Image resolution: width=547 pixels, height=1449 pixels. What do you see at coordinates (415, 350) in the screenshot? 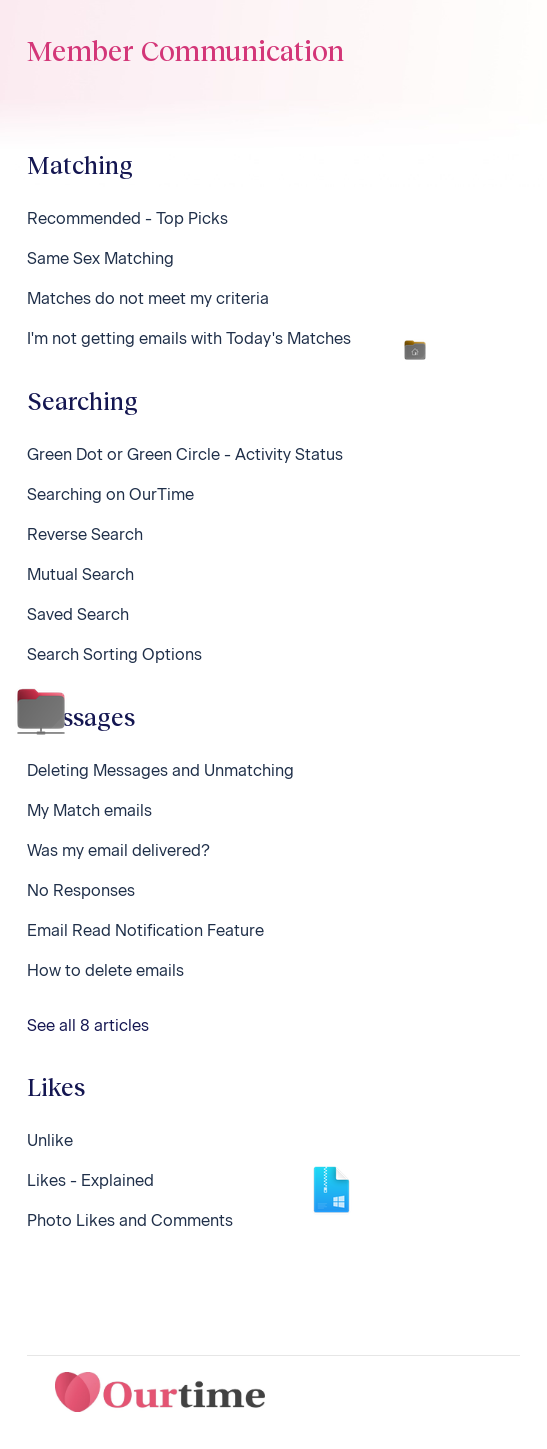
I see `access your home folder` at bounding box center [415, 350].